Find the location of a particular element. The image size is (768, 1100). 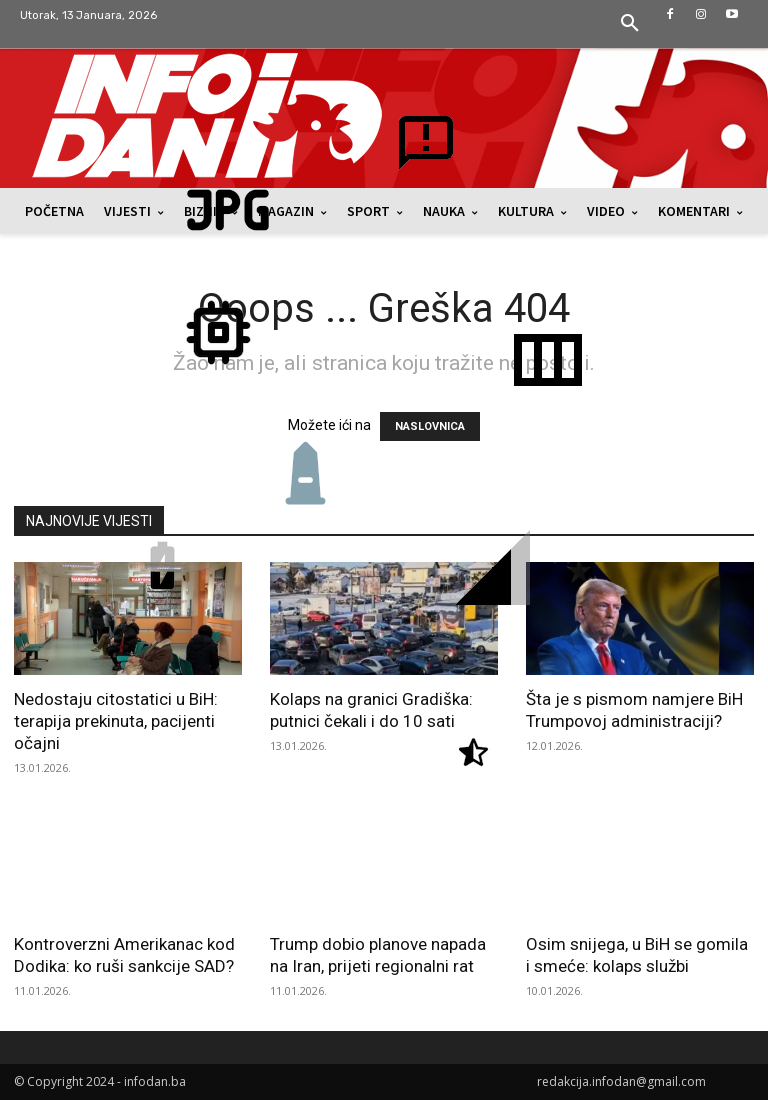

indicates moderate cellular signal strength is located at coordinates (492, 567).